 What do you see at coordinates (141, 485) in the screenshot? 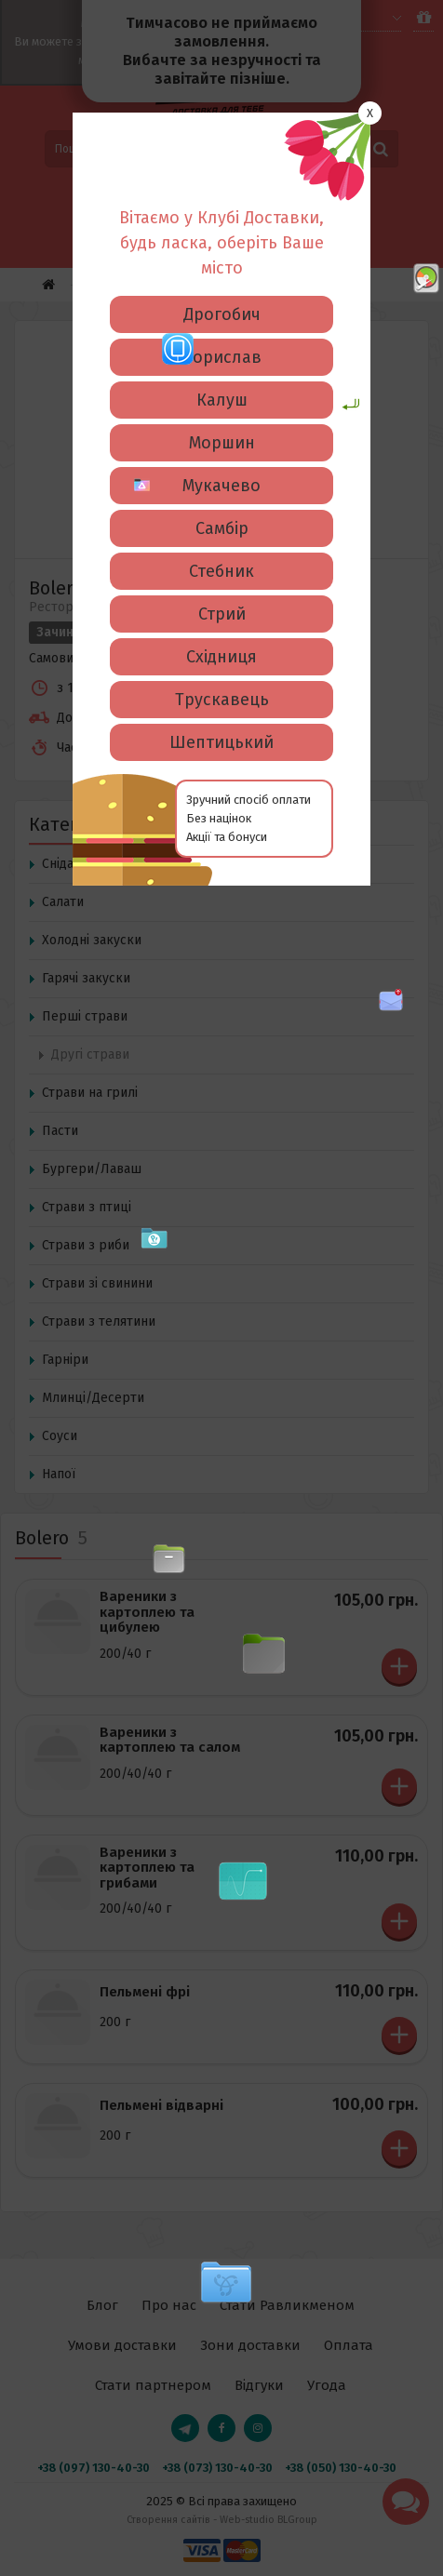
I see `open the Affinity app folder` at bounding box center [141, 485].